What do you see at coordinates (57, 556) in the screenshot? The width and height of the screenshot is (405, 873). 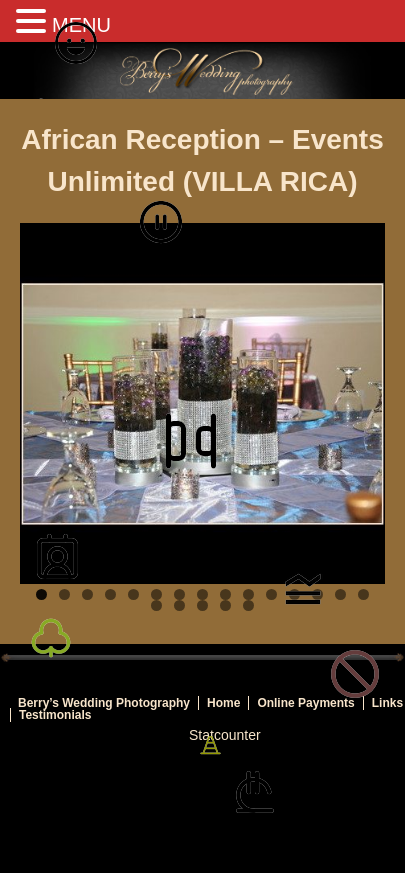 I see `view contact details` at bounding box center [57, 556].